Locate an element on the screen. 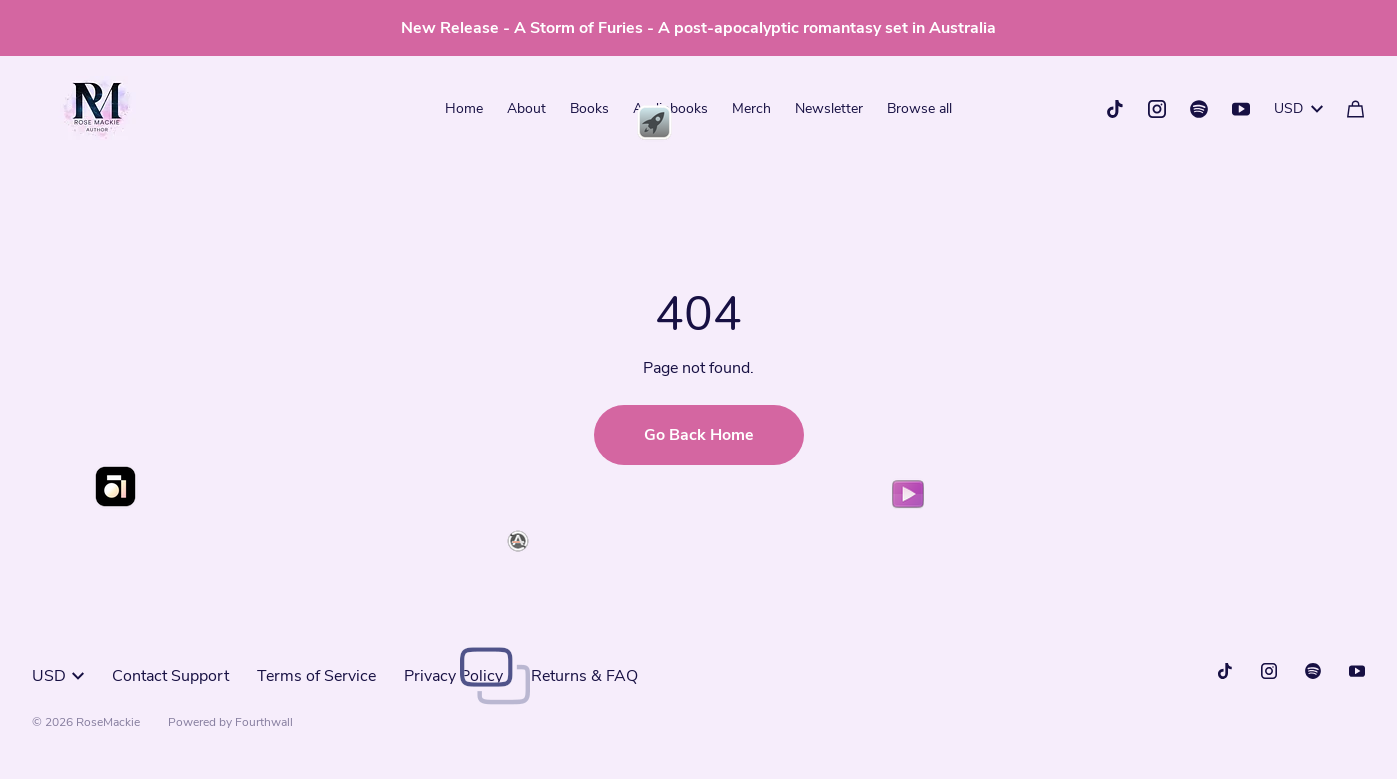 The height and width of the screenshot is (779, 1397). check for available system updates is located at coordinates (518, 541).